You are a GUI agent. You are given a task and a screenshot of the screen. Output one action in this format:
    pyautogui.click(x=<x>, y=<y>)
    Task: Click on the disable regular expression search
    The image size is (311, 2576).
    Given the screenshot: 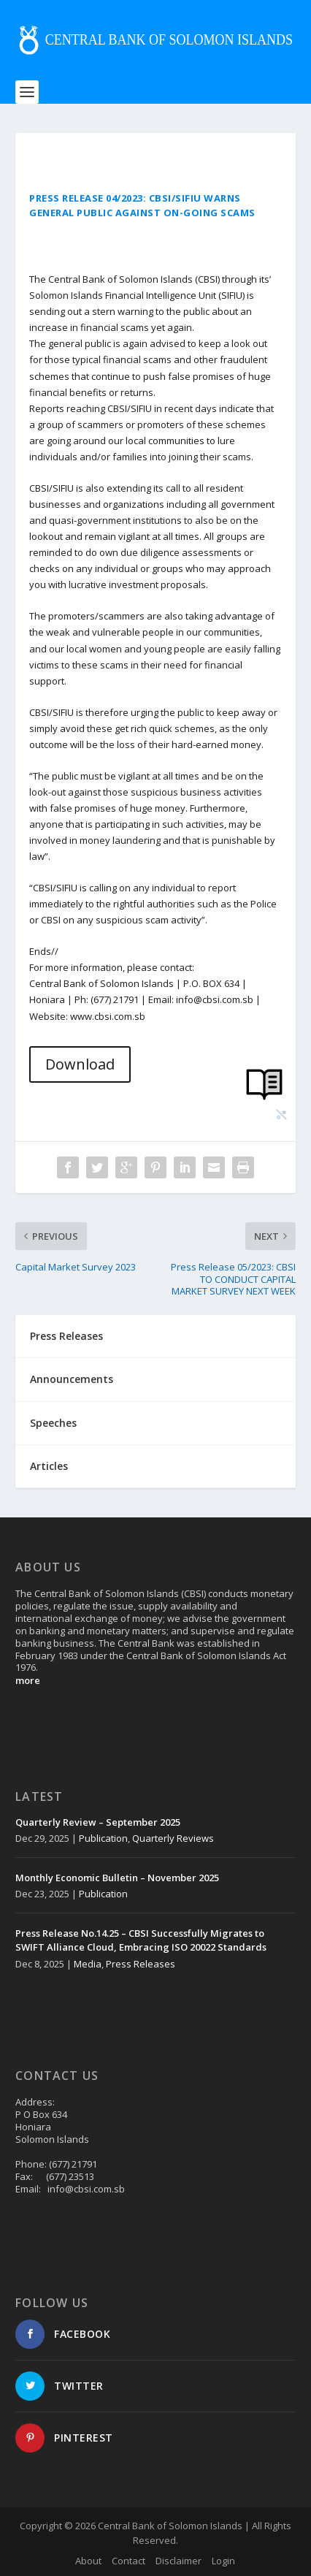 What is the action you would take?
    pyautogui.click(x=281, y=1114)
    